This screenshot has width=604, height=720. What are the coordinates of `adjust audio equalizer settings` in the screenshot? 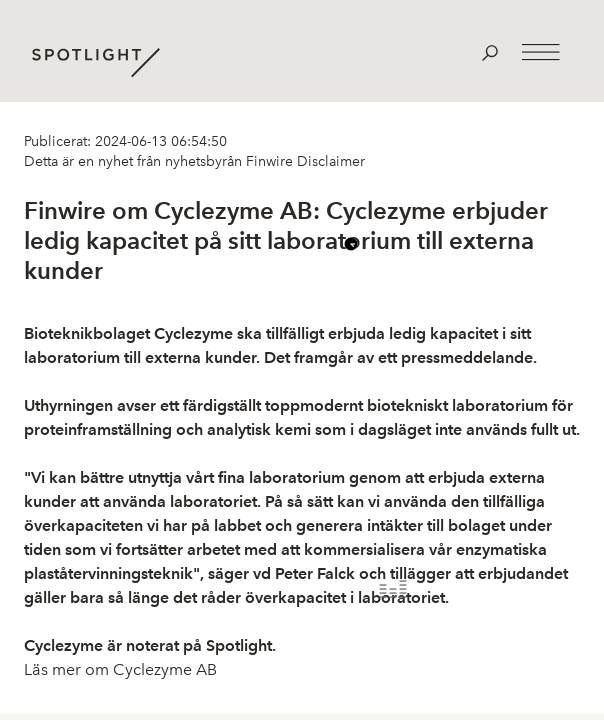 It's located at (393, 589).